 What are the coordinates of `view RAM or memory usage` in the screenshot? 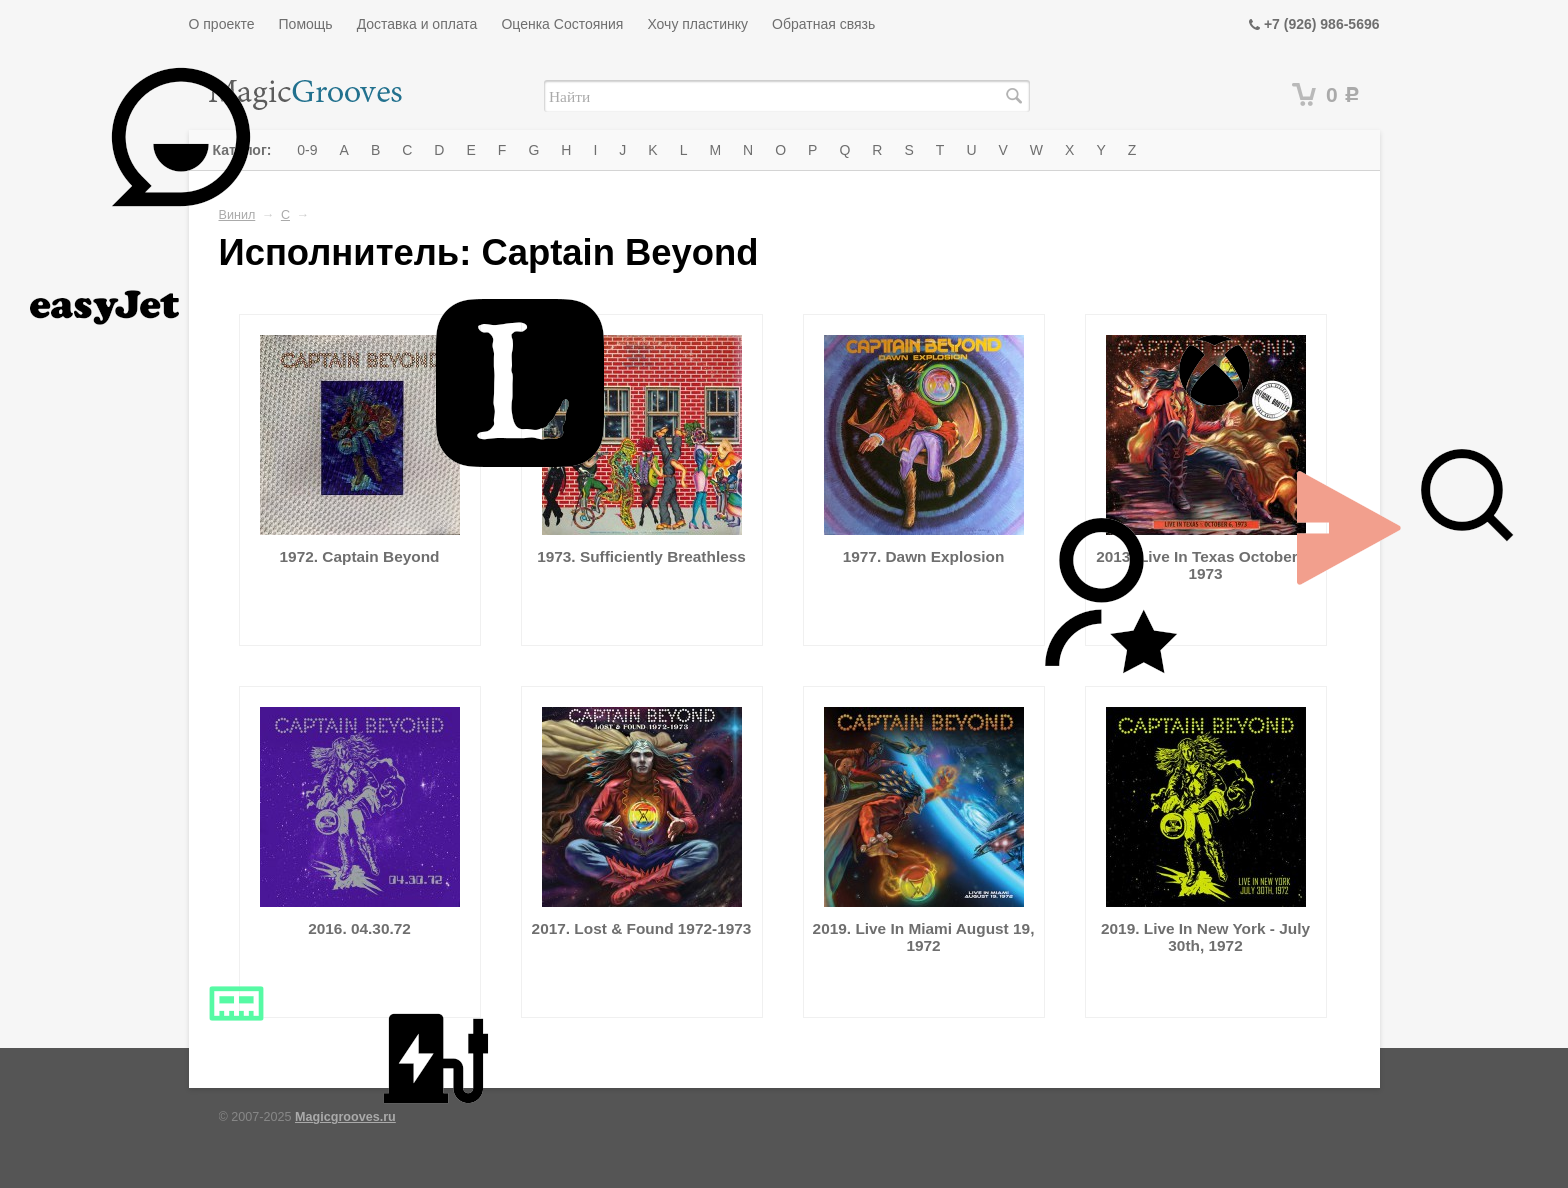 It's located at (236, 1003).